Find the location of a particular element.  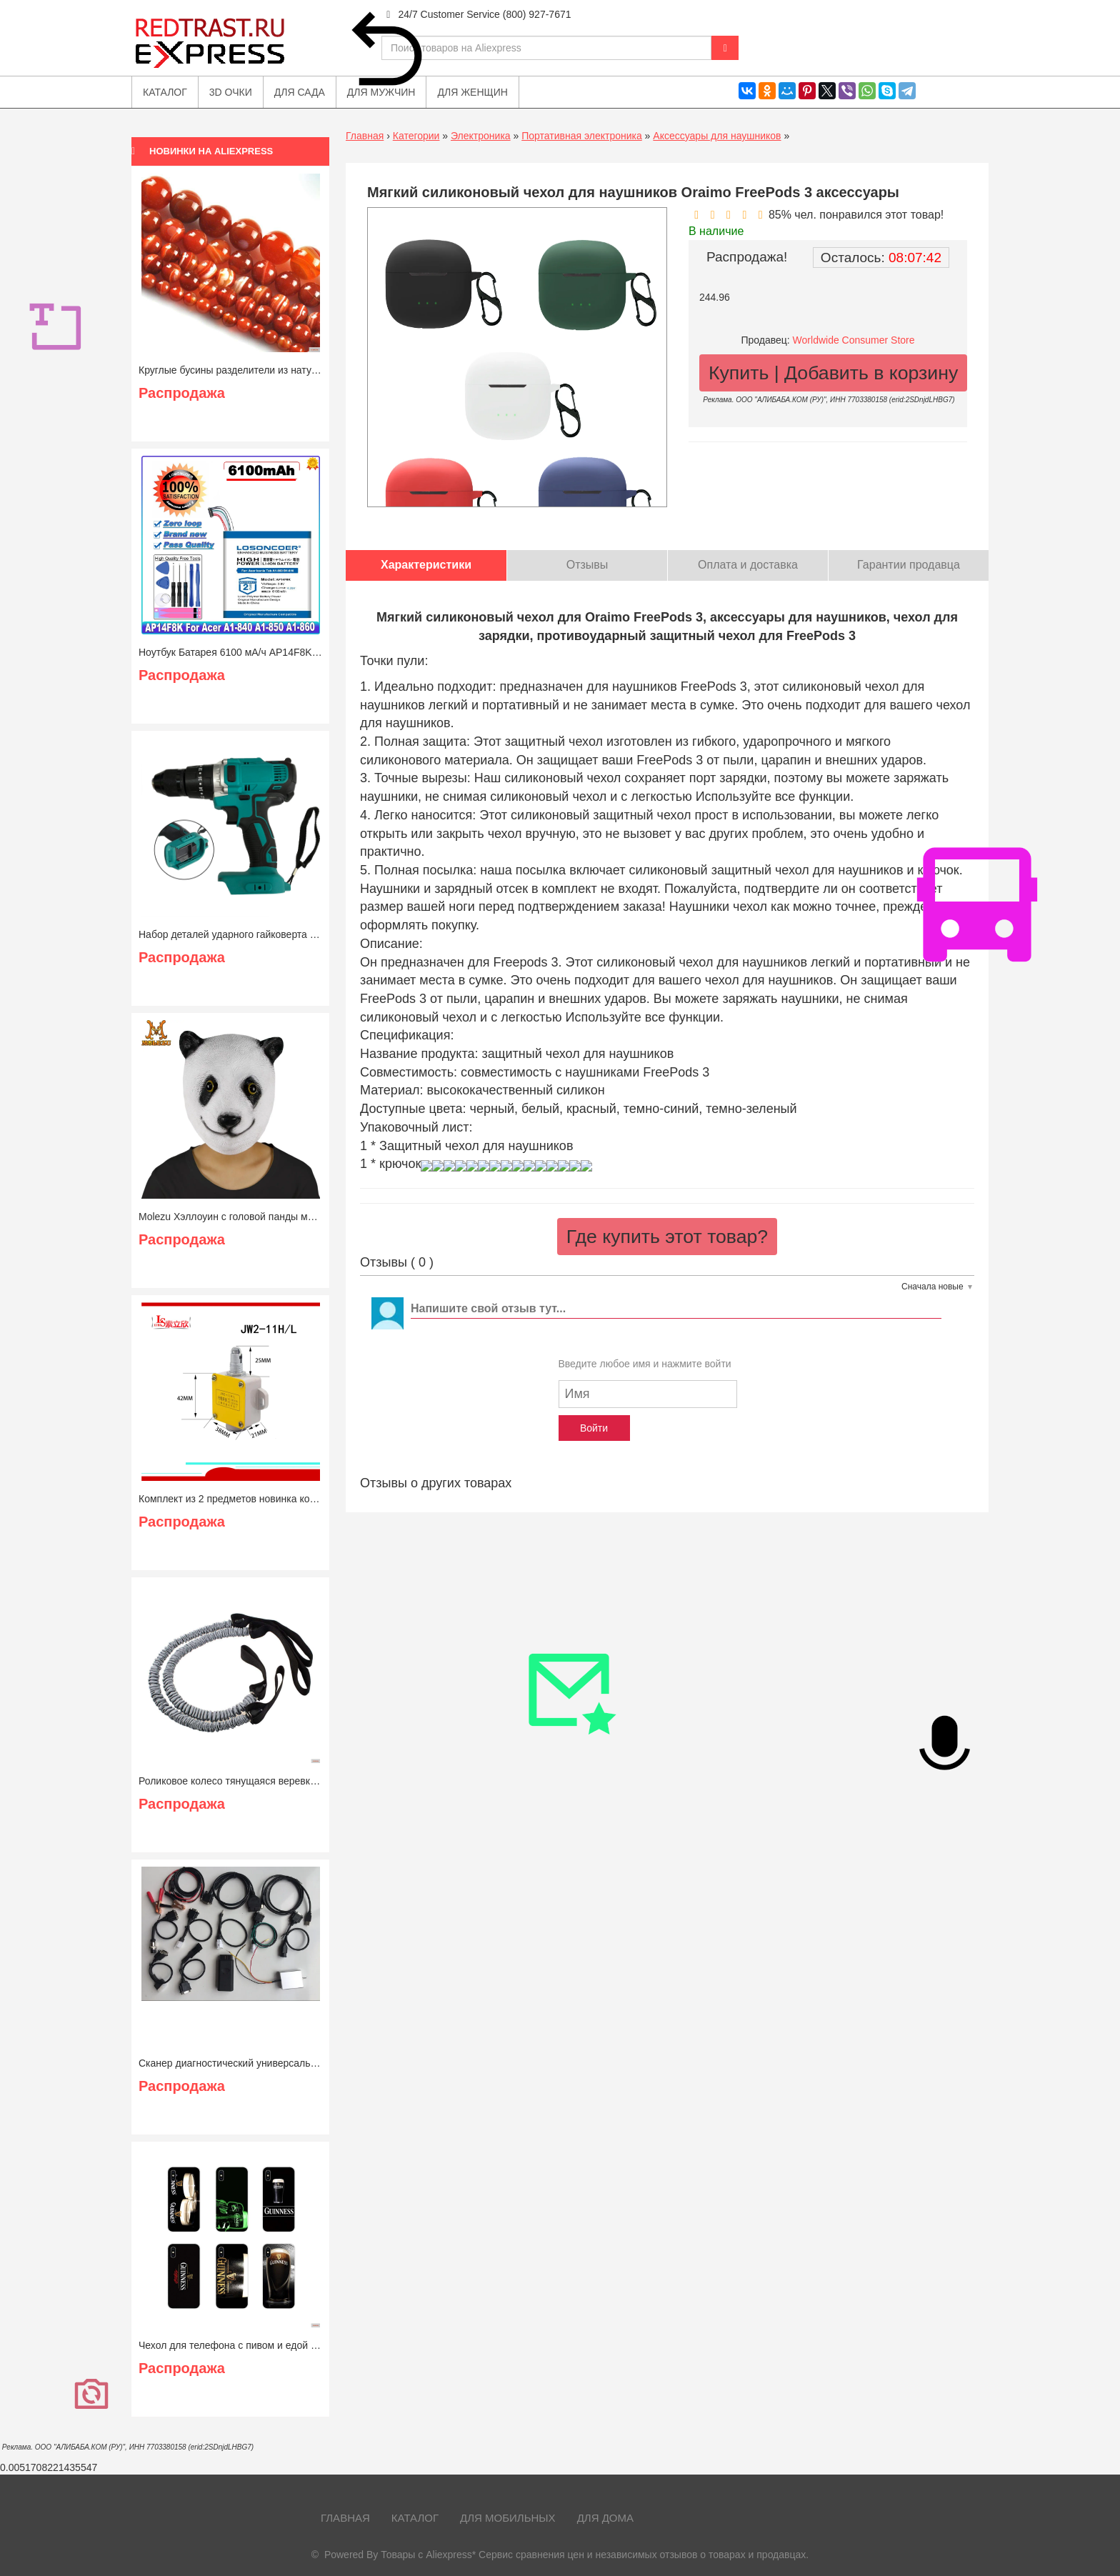

go back to the previous screen is located at coordinates (389, 52).